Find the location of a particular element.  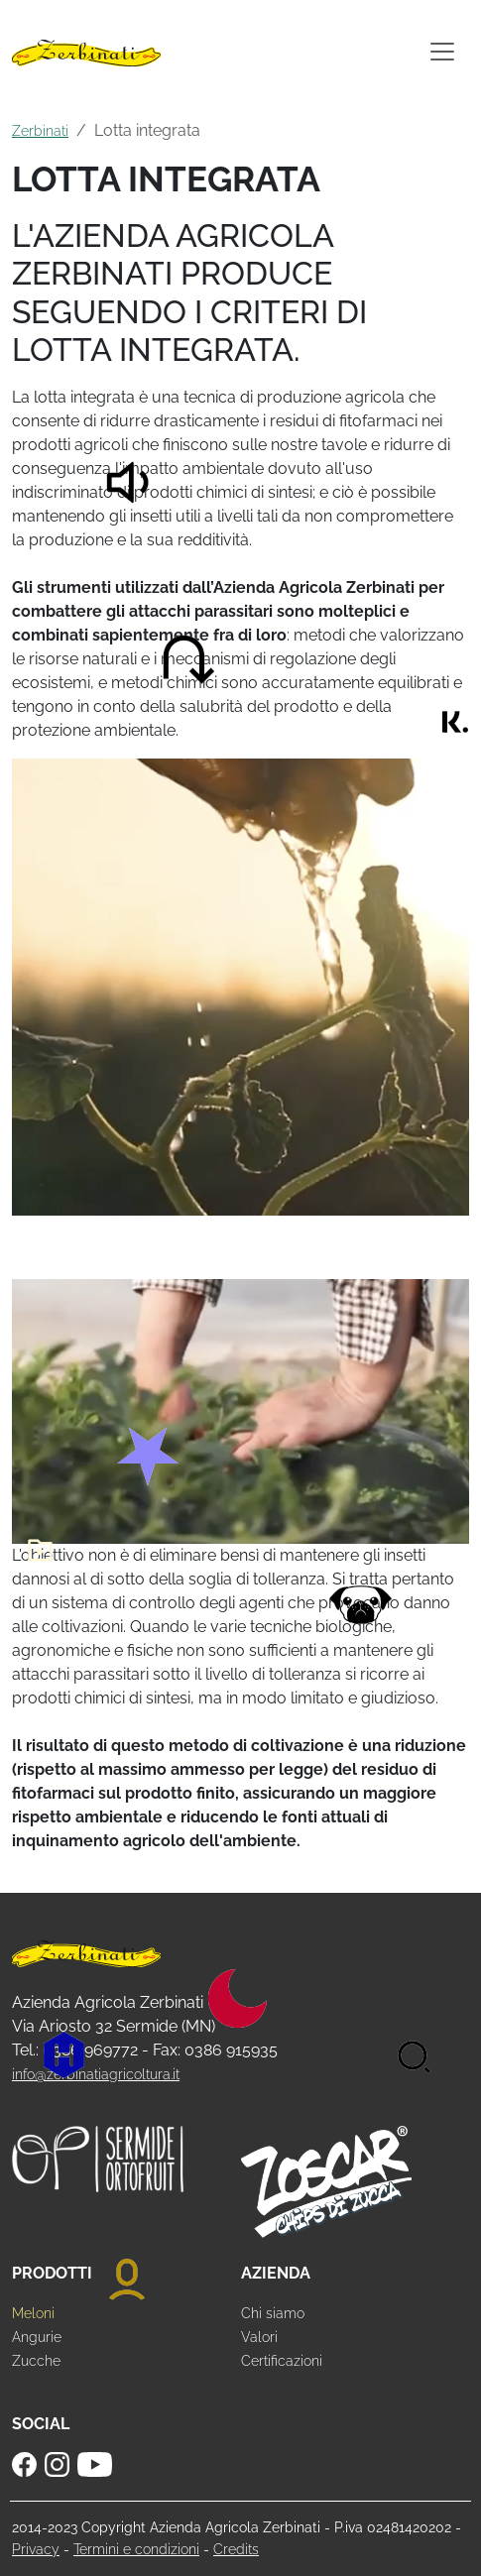

view user profile is located at coordinates (127, 2280).